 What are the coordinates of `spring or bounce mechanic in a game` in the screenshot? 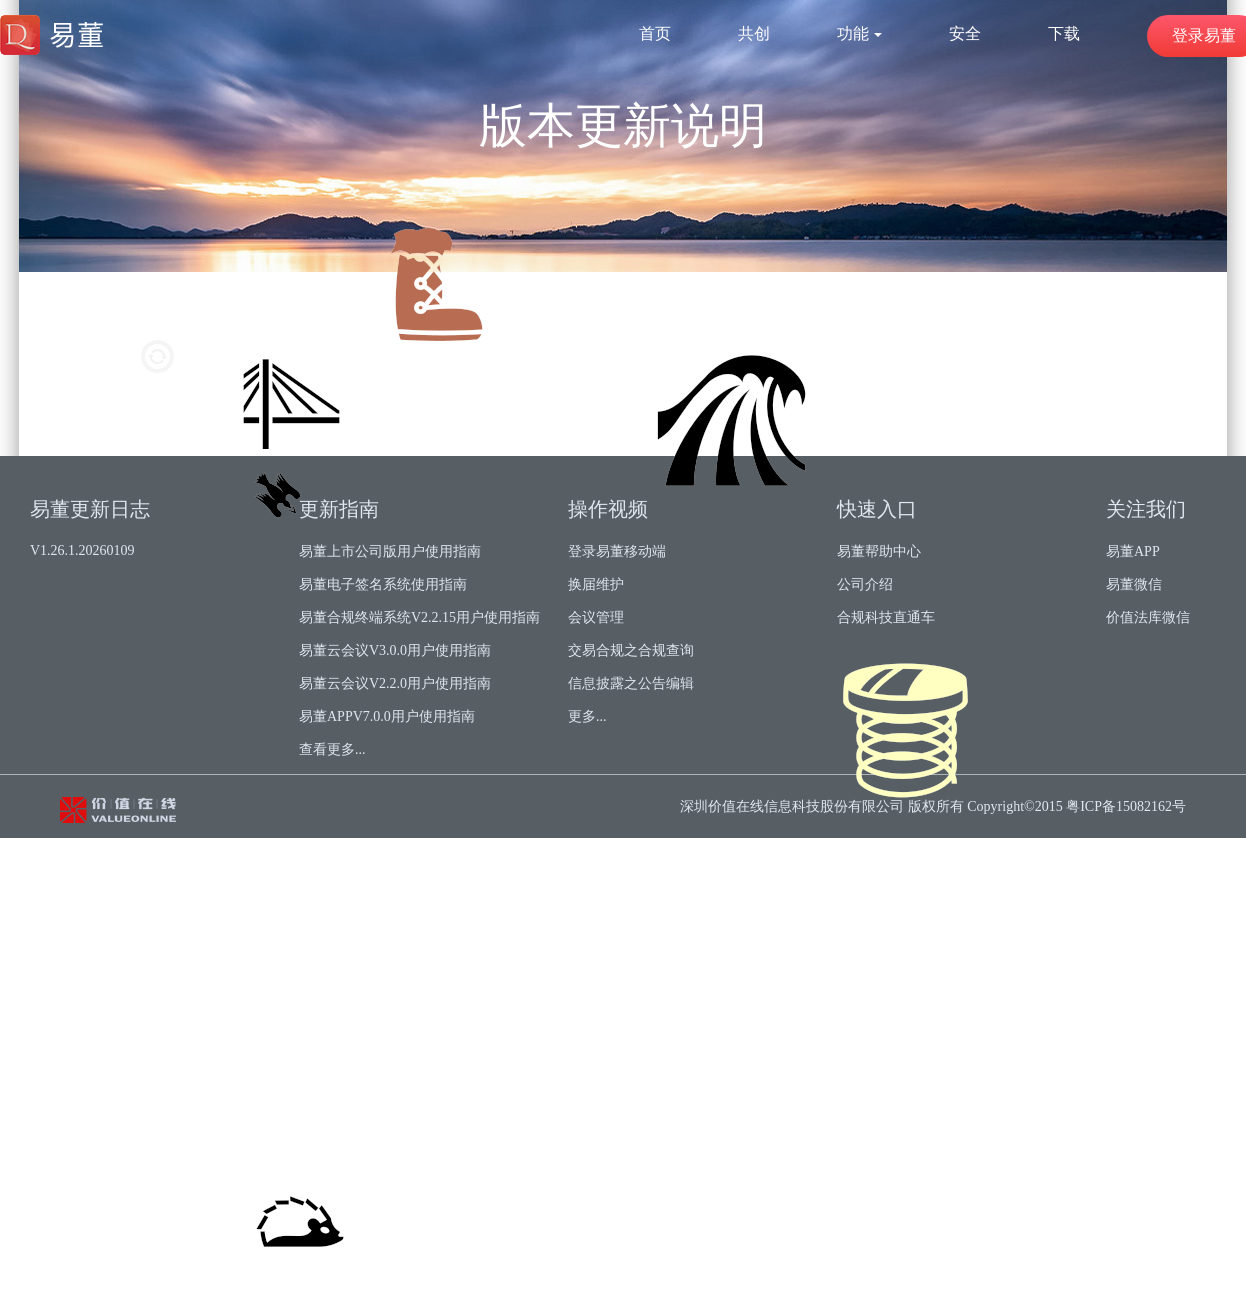 It's located at (905, 730).